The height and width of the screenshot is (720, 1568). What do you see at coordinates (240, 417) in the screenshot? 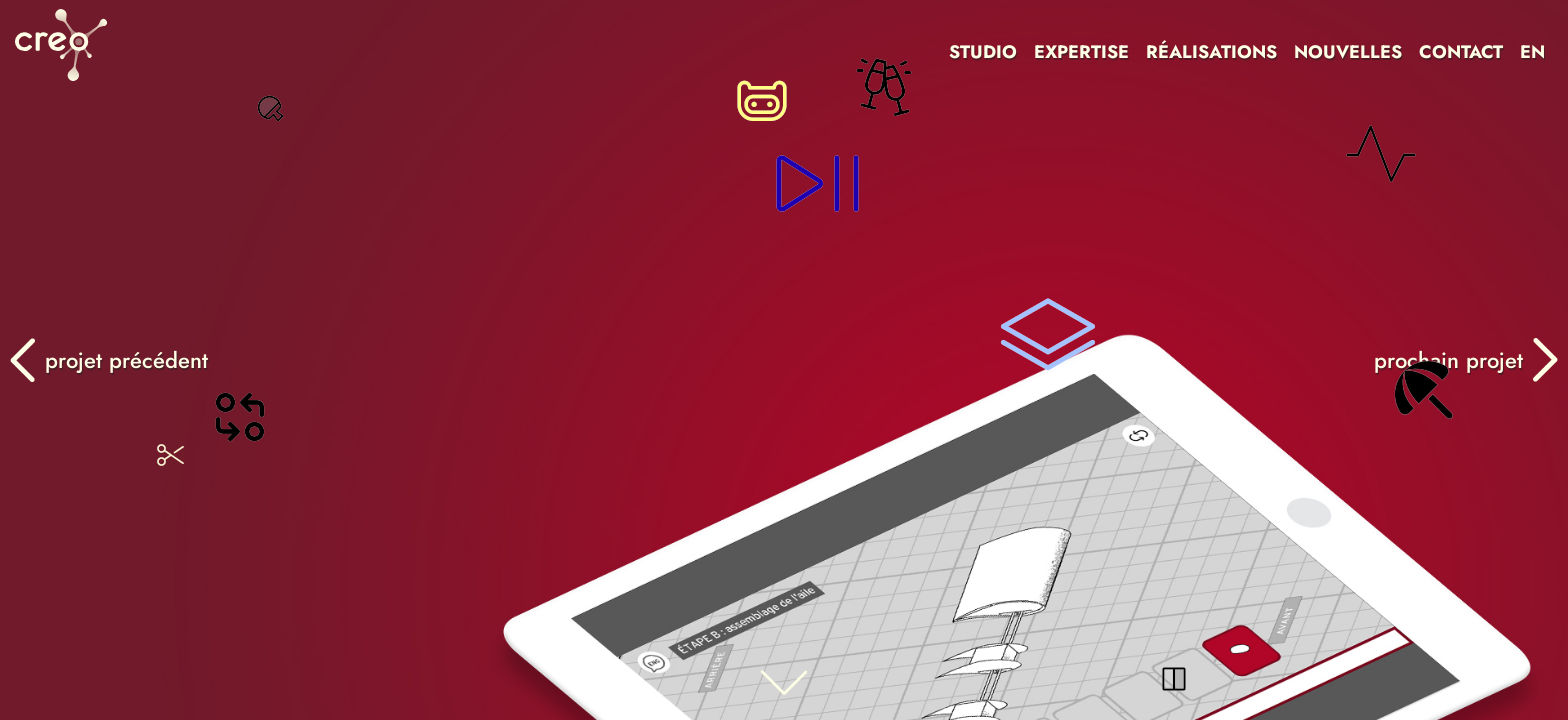
I see `transform or convert selected object` at bounding box center [240, 417].